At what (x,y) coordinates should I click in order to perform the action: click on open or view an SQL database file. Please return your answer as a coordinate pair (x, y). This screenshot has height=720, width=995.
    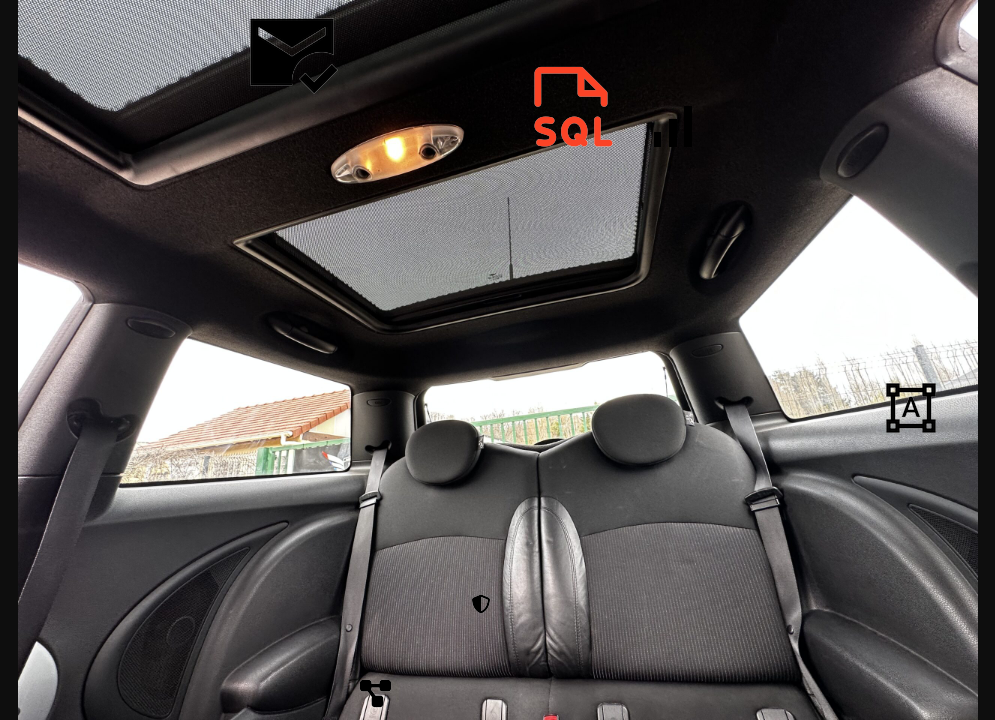
    Looking at the image, I should click on (571, 110).